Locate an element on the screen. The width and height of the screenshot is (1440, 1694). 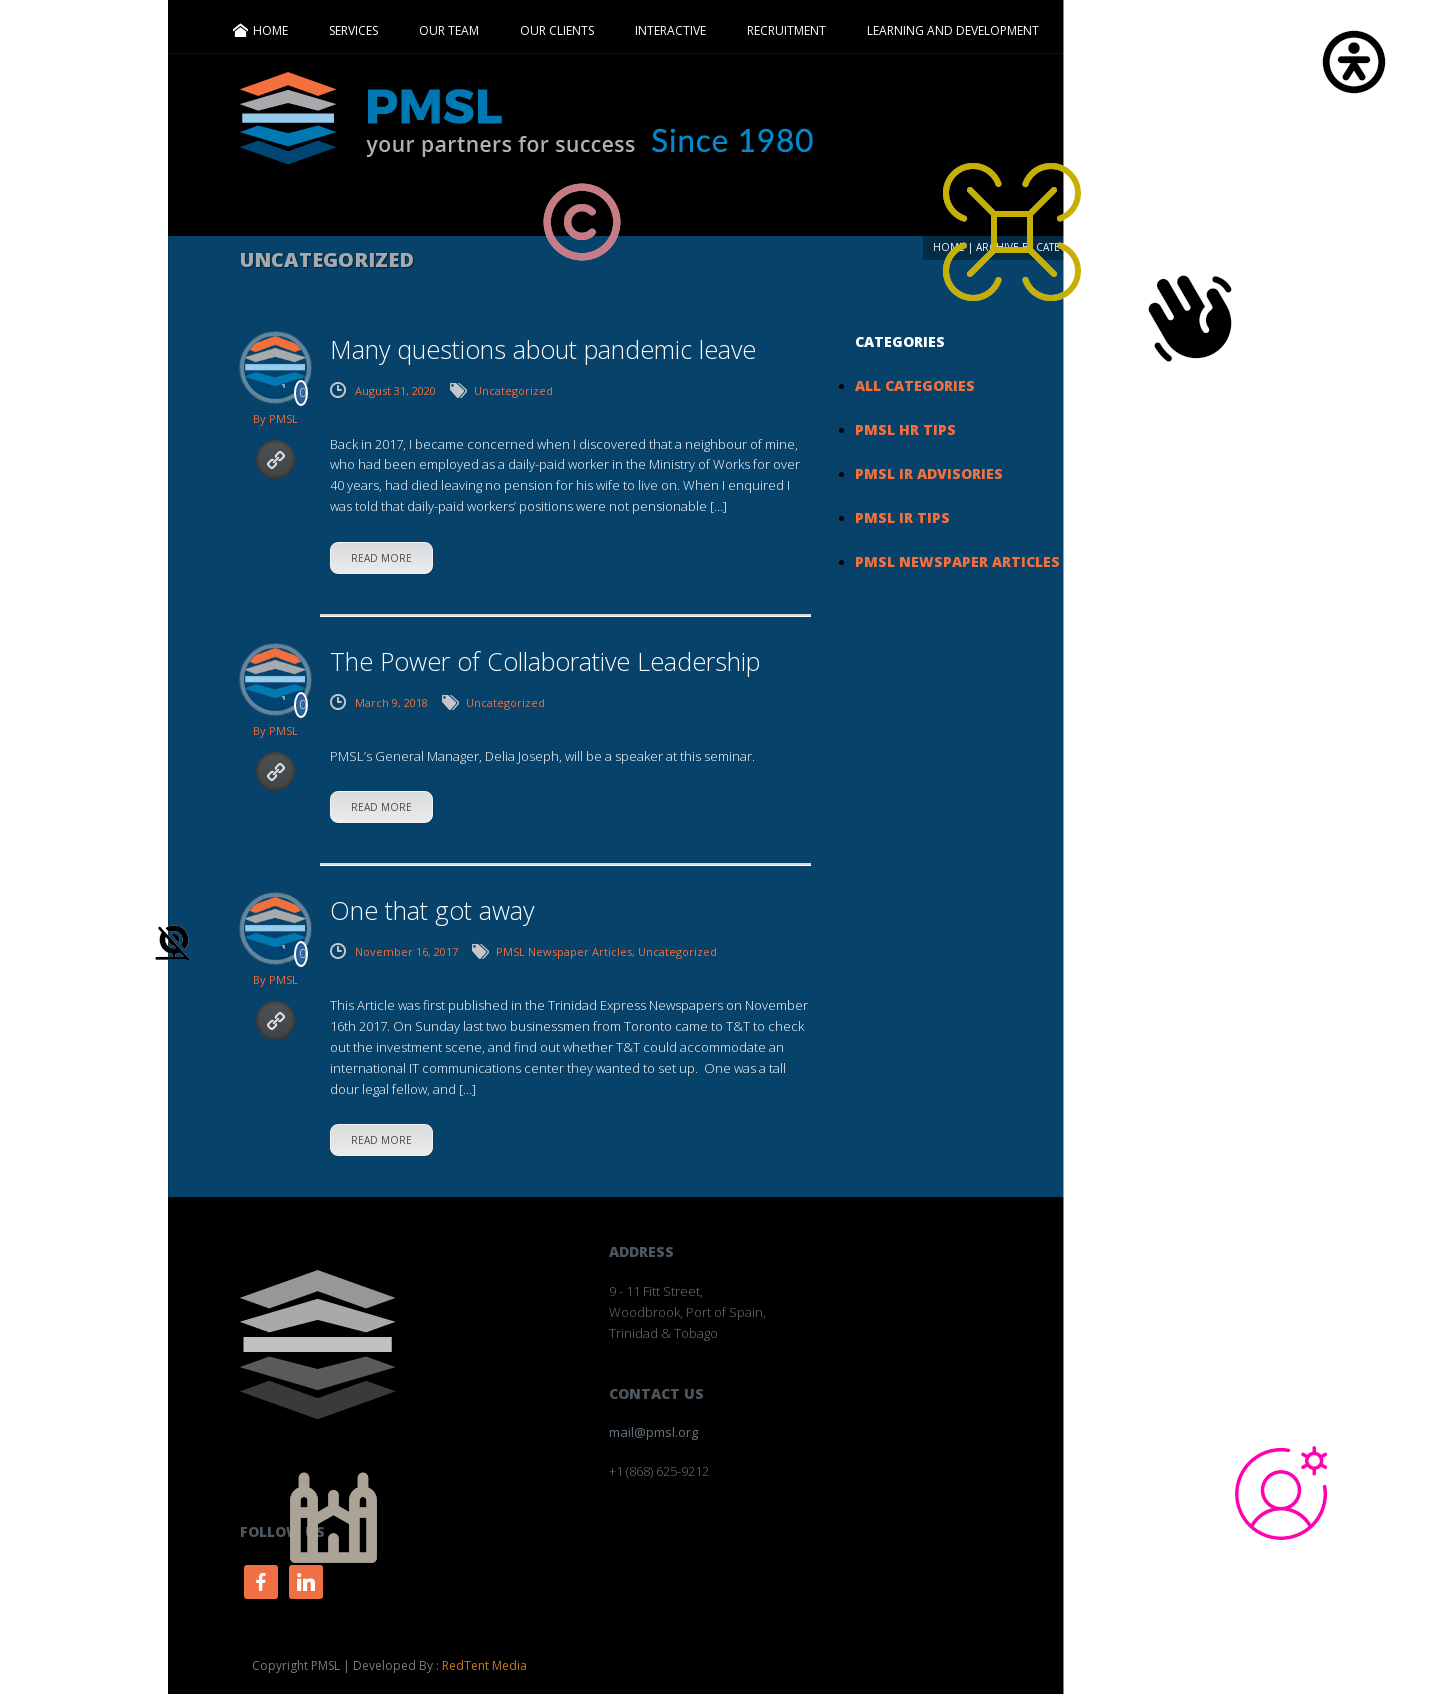
camera is disabled or turned off is located at coordinates (174, 944).